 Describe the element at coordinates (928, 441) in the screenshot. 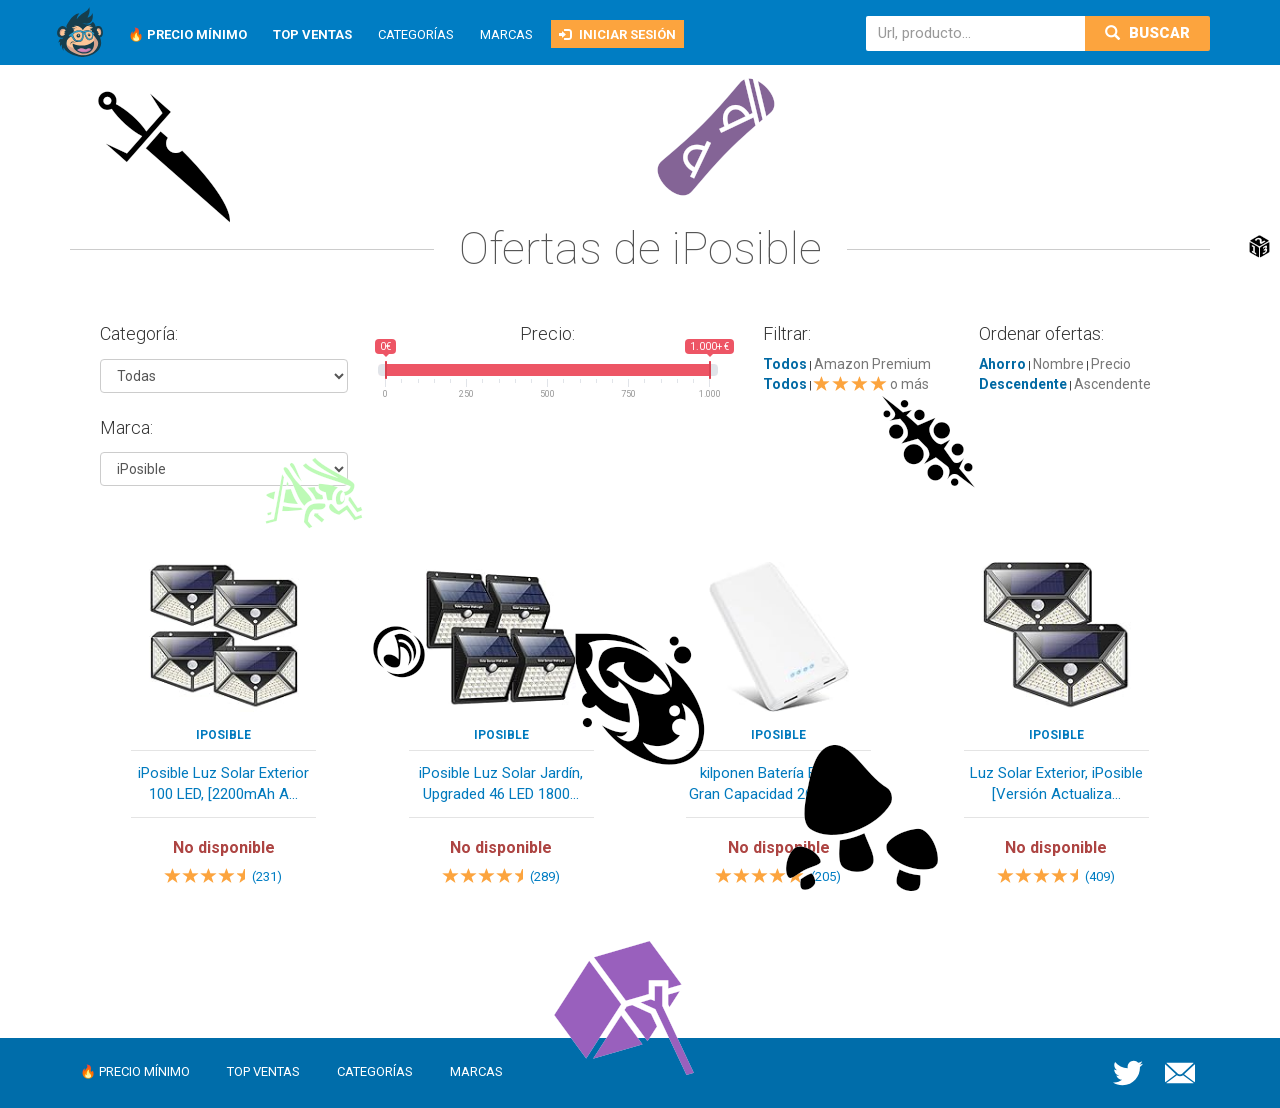

I see `indicates a bleeding or infection status effect` at that location.